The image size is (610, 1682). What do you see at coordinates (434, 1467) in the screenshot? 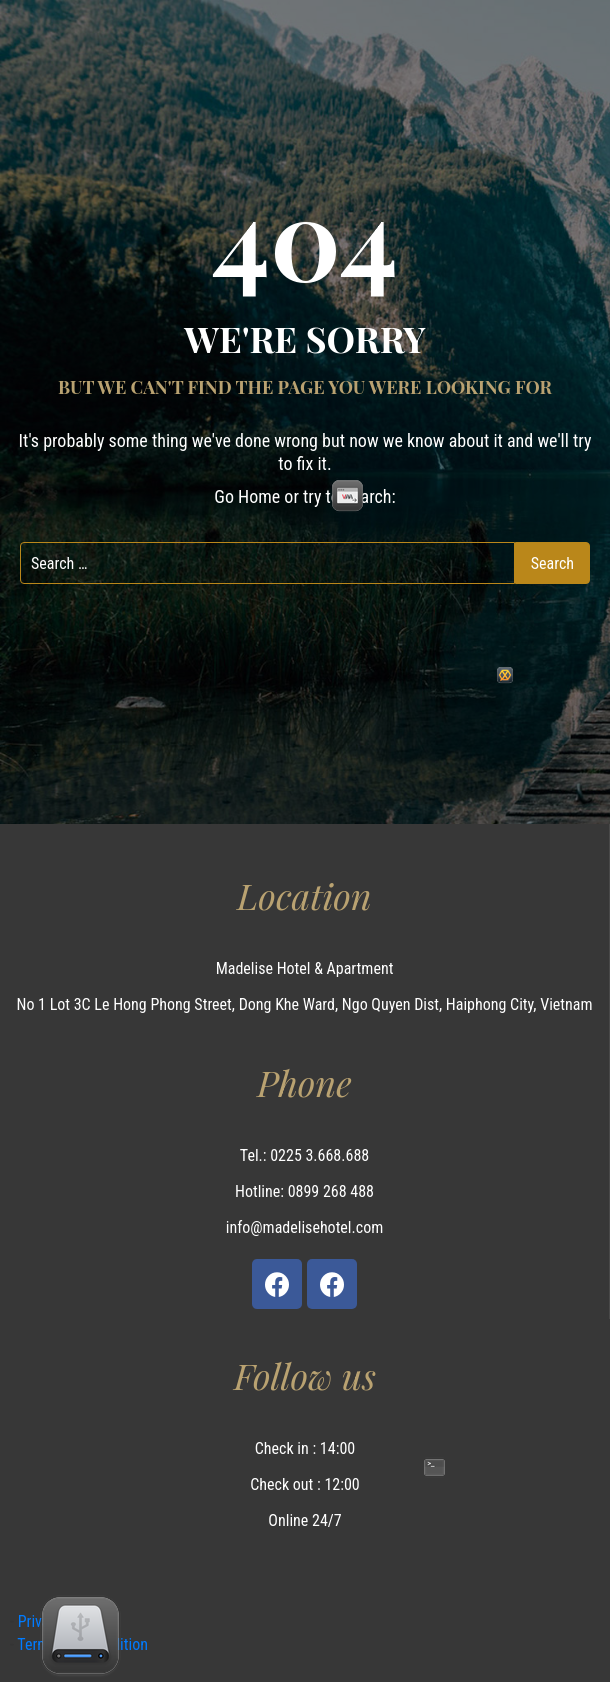
I see `open the terminal or command line interface` at bounding box center [434, 1467].